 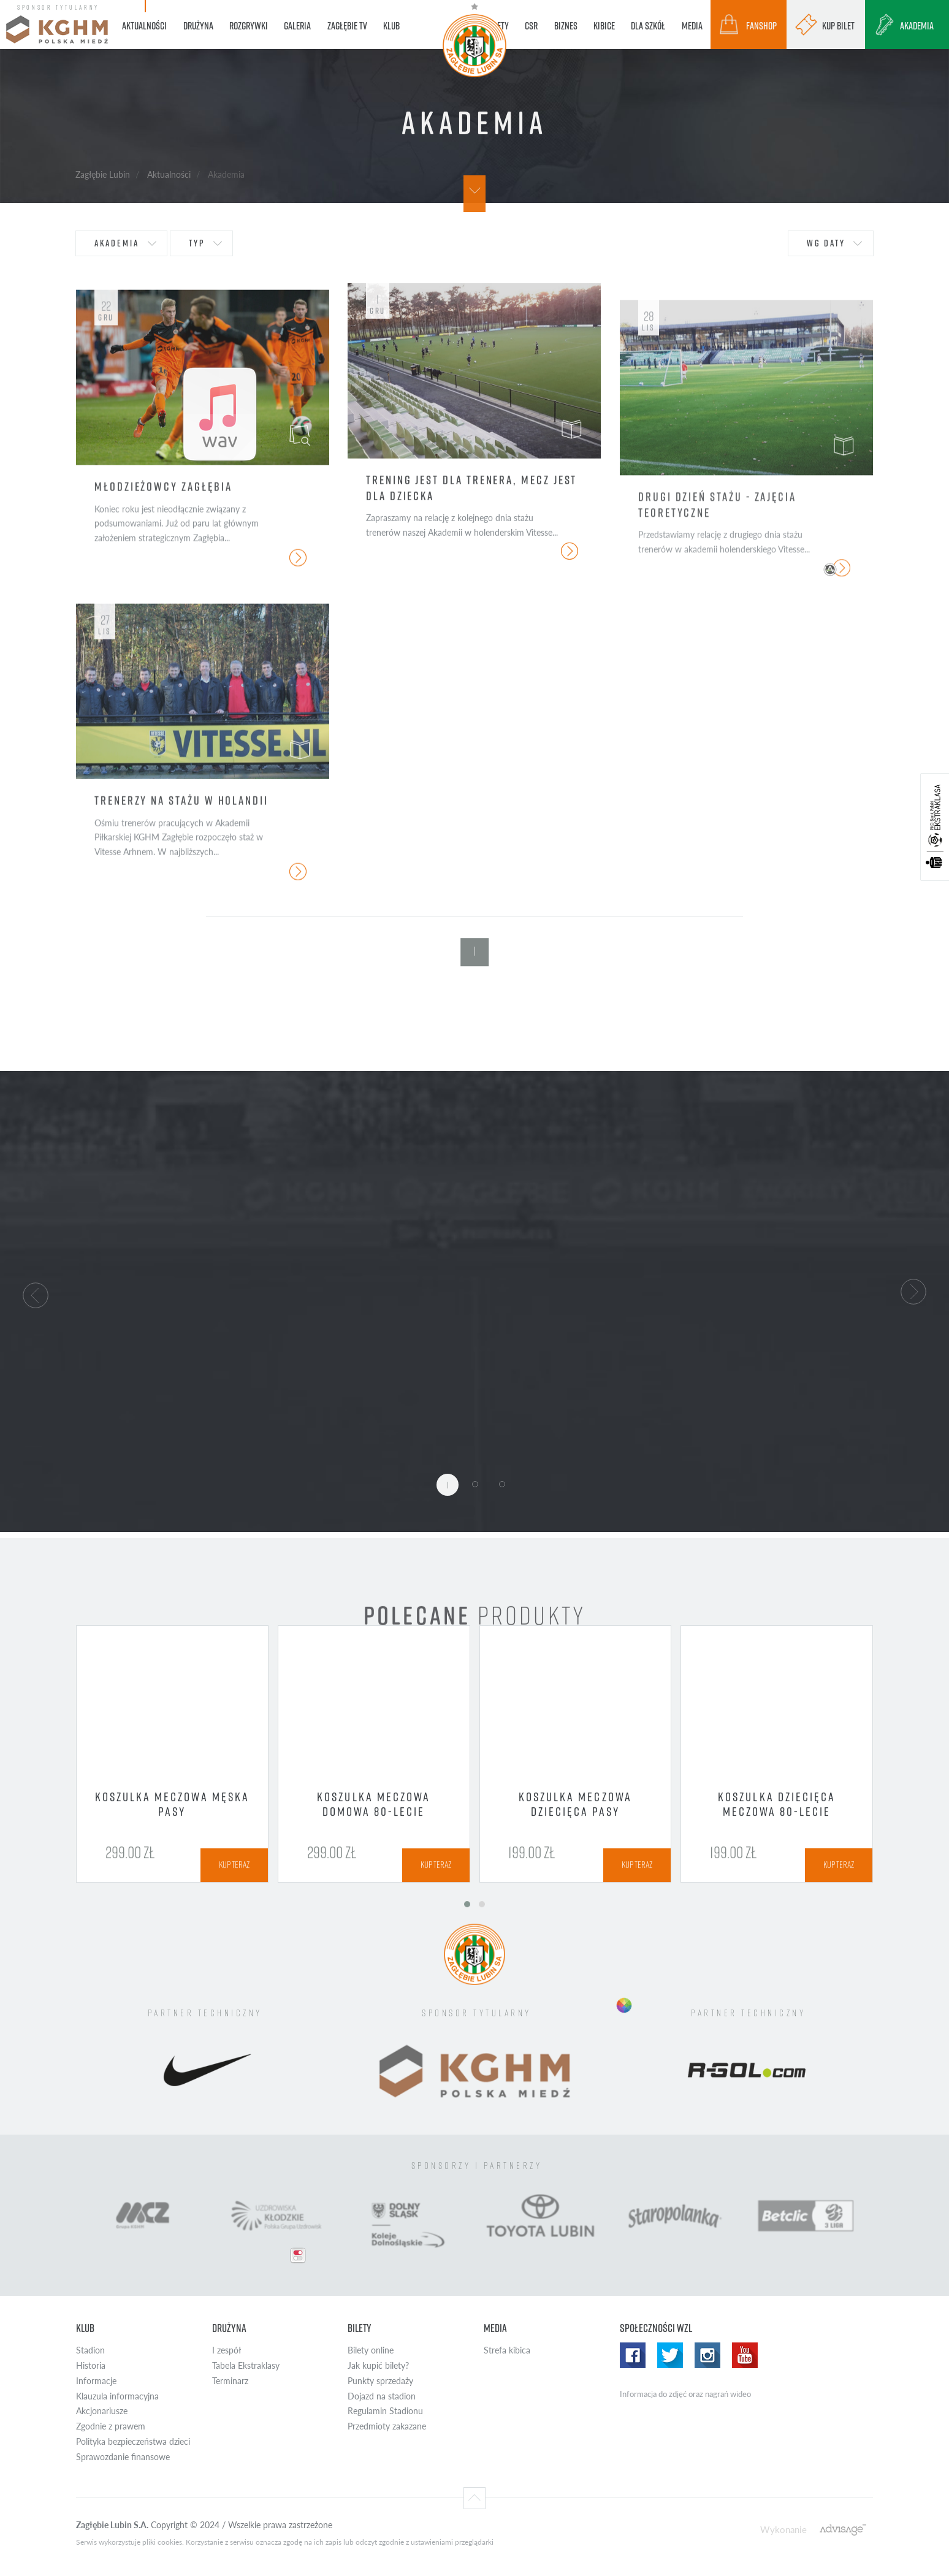 What do you see at coordinates (830, 570) in the screenshot?
I see `check for available system updates` at bounding box center [830, 570].